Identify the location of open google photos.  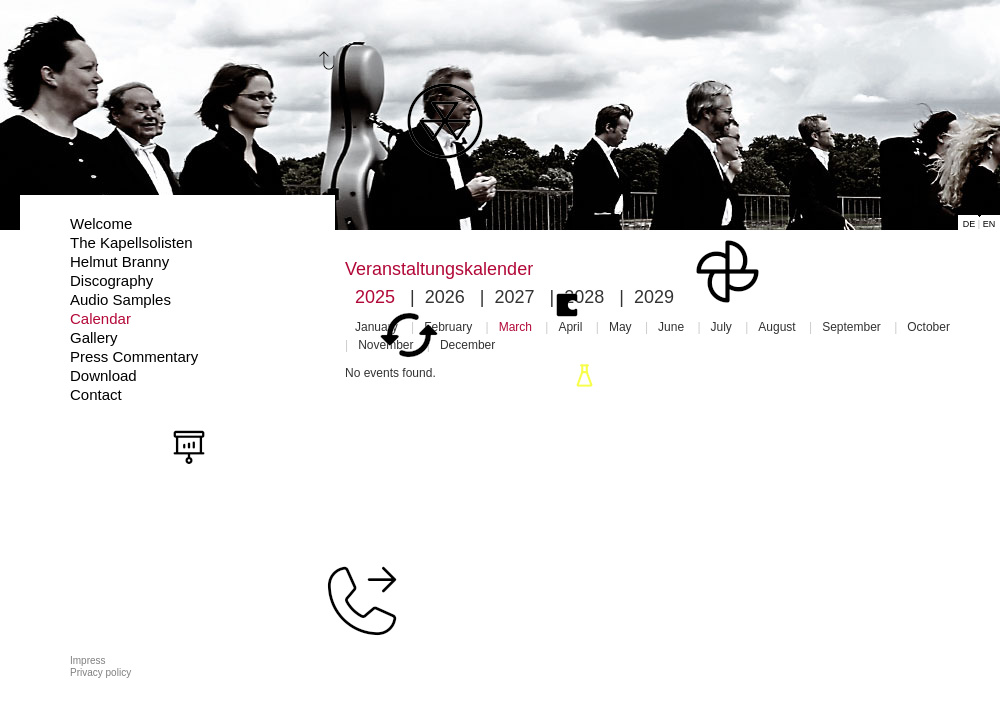
(727, 271).